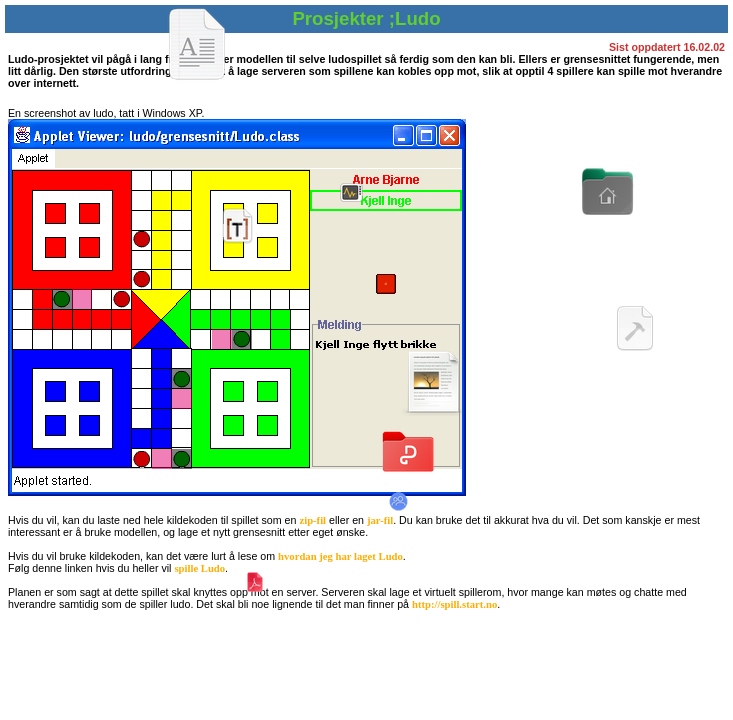 The height and width of the screenshot is (720, 733). What do you see at coordinates (607, 191) in the screenshot?
I see `open your home folder` at bounding box center [607, 191].